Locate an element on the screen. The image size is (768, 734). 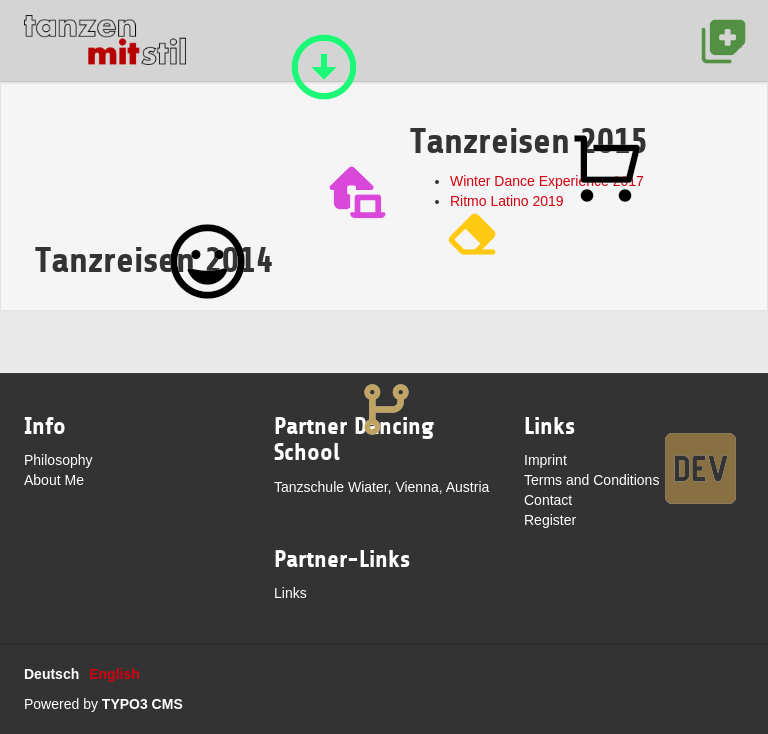
access medical records or notes is located at coordinates (723, 41).